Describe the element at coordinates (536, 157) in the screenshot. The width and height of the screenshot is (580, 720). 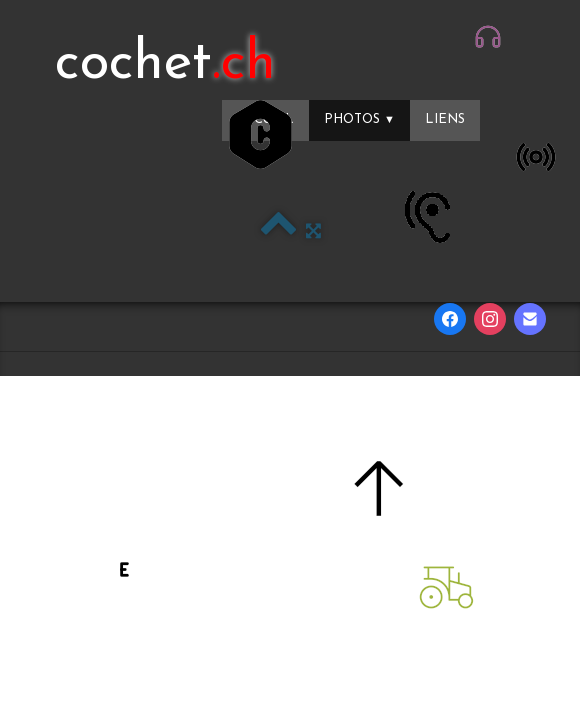
I see `start a live broadcast or stream` at that location.